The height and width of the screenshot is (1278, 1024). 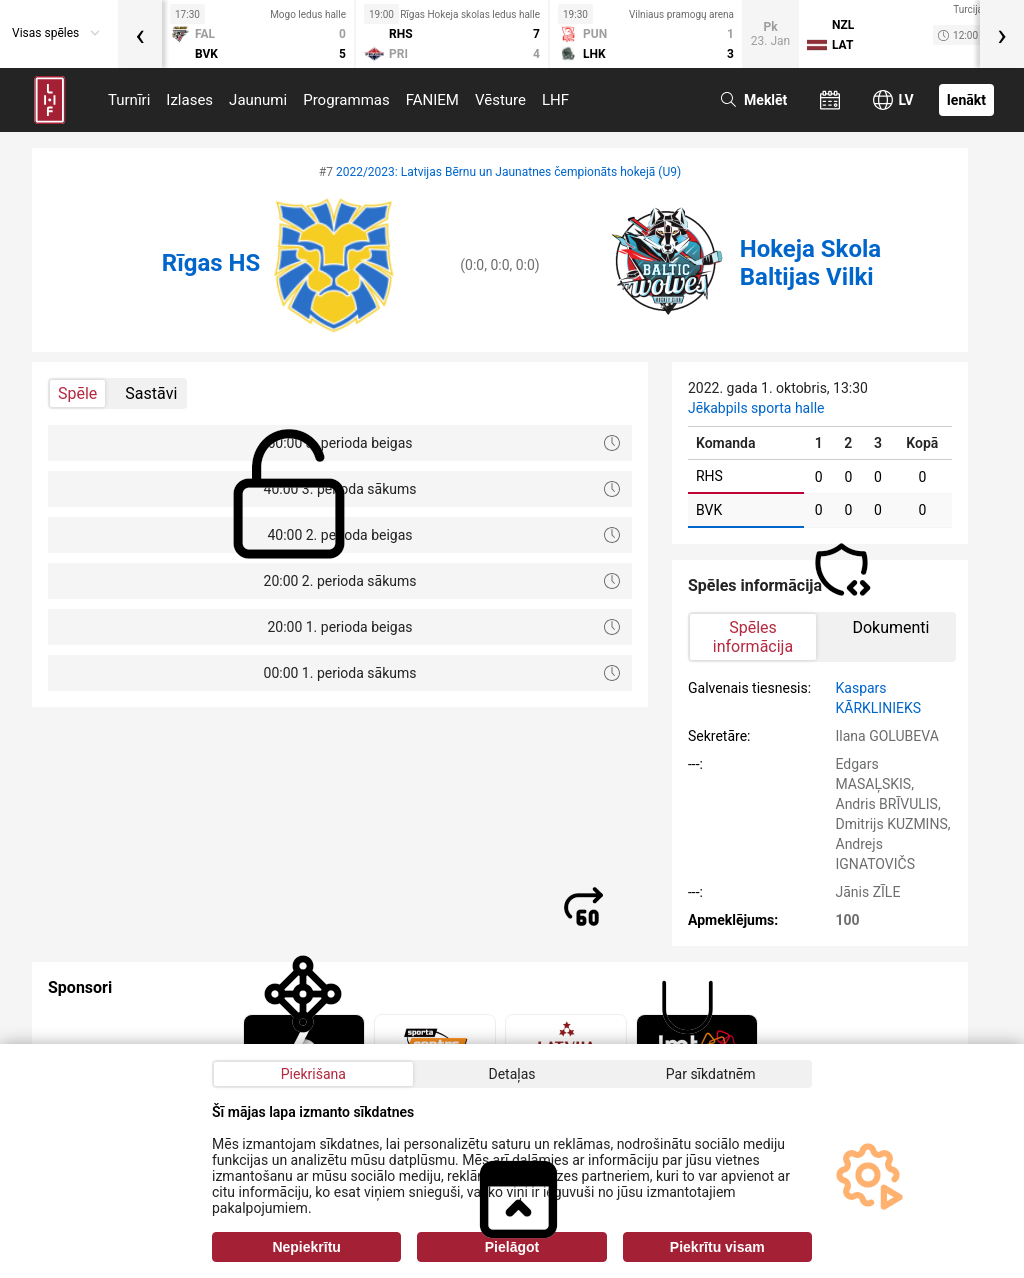 I want to click on skip forward 60 seconds, so click(x=584, y=907).